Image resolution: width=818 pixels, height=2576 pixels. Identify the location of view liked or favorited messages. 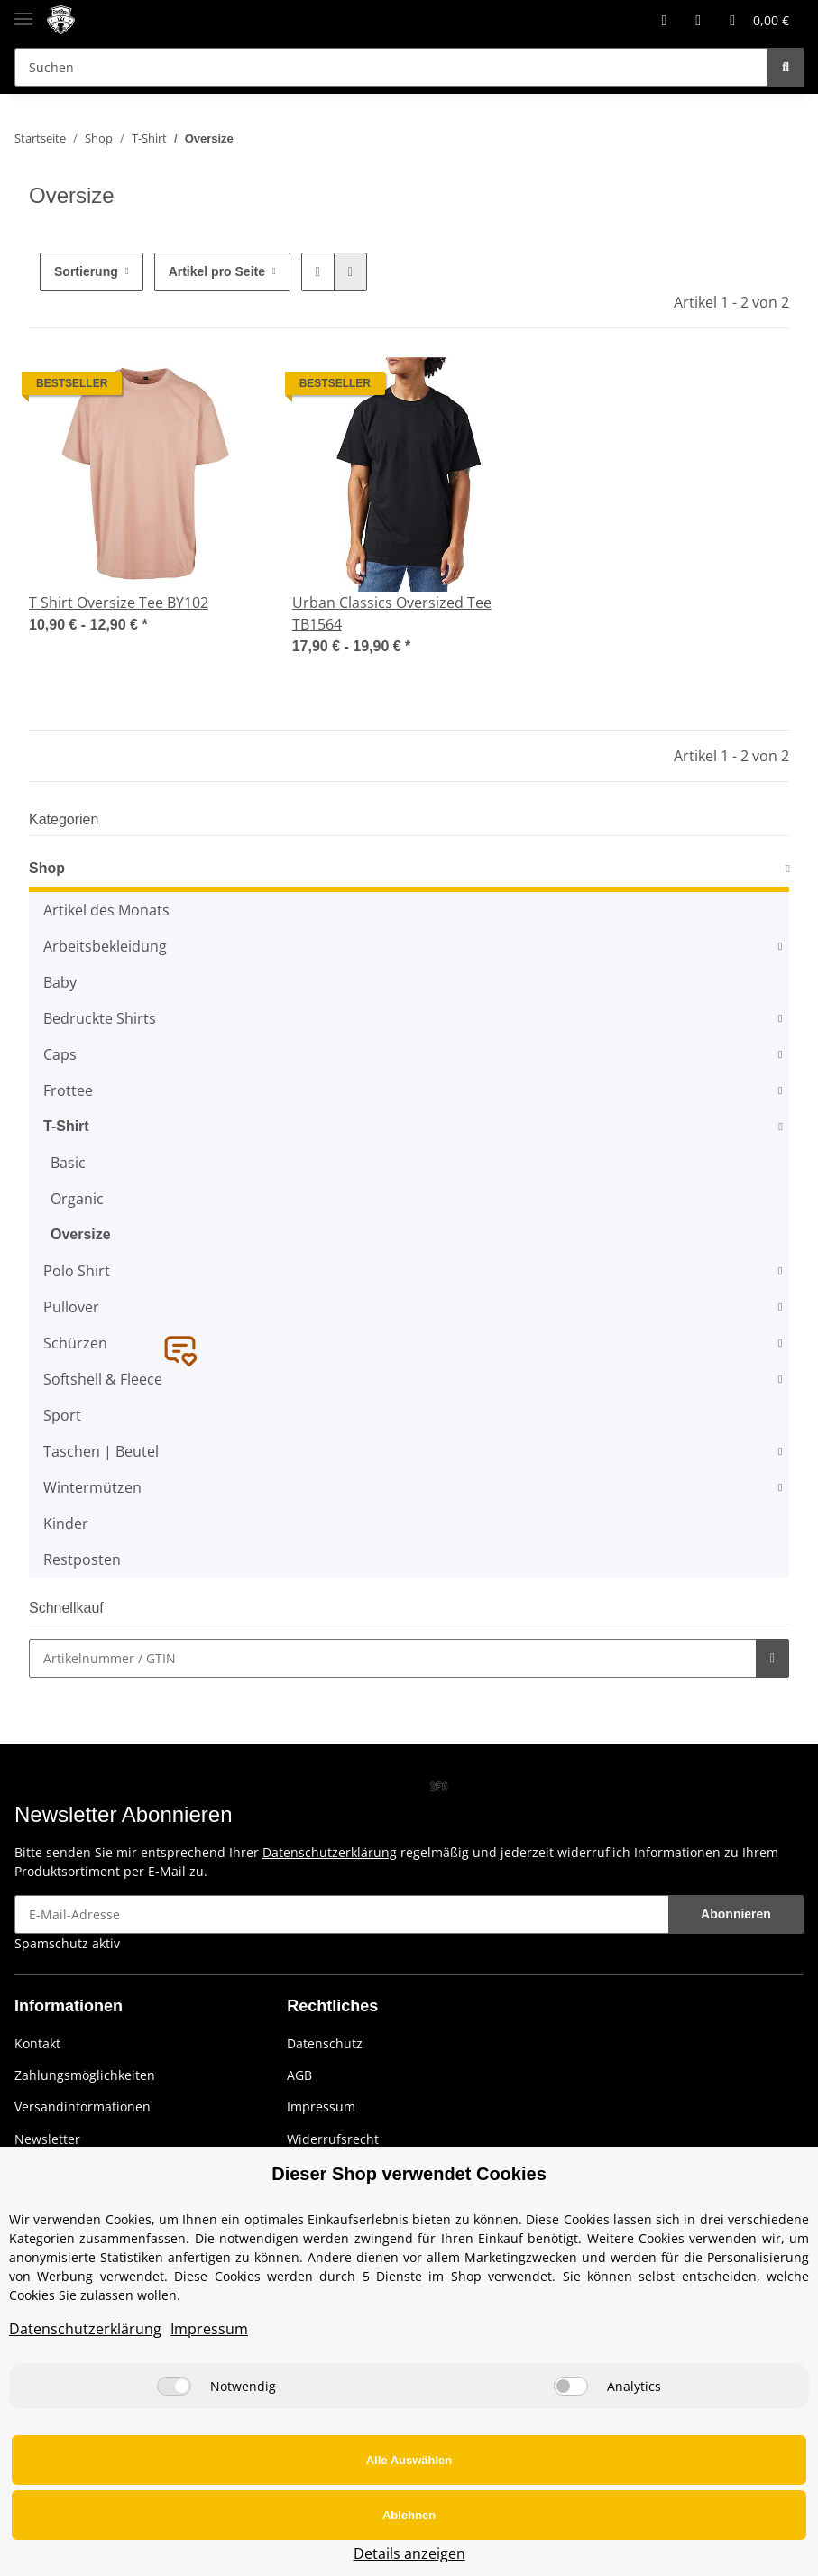
(179, 1349).